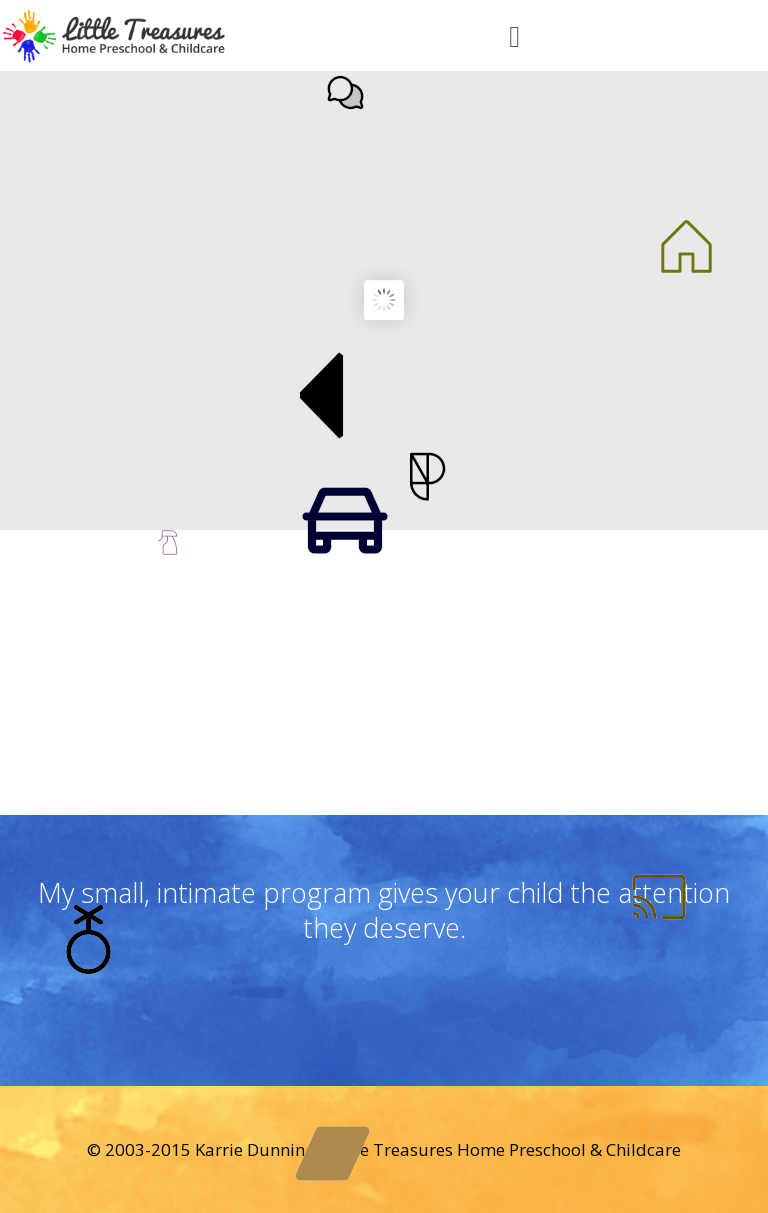 This screenshot has height=1213, width=768. I want to click on navigate to home screen, so click(686, 247).